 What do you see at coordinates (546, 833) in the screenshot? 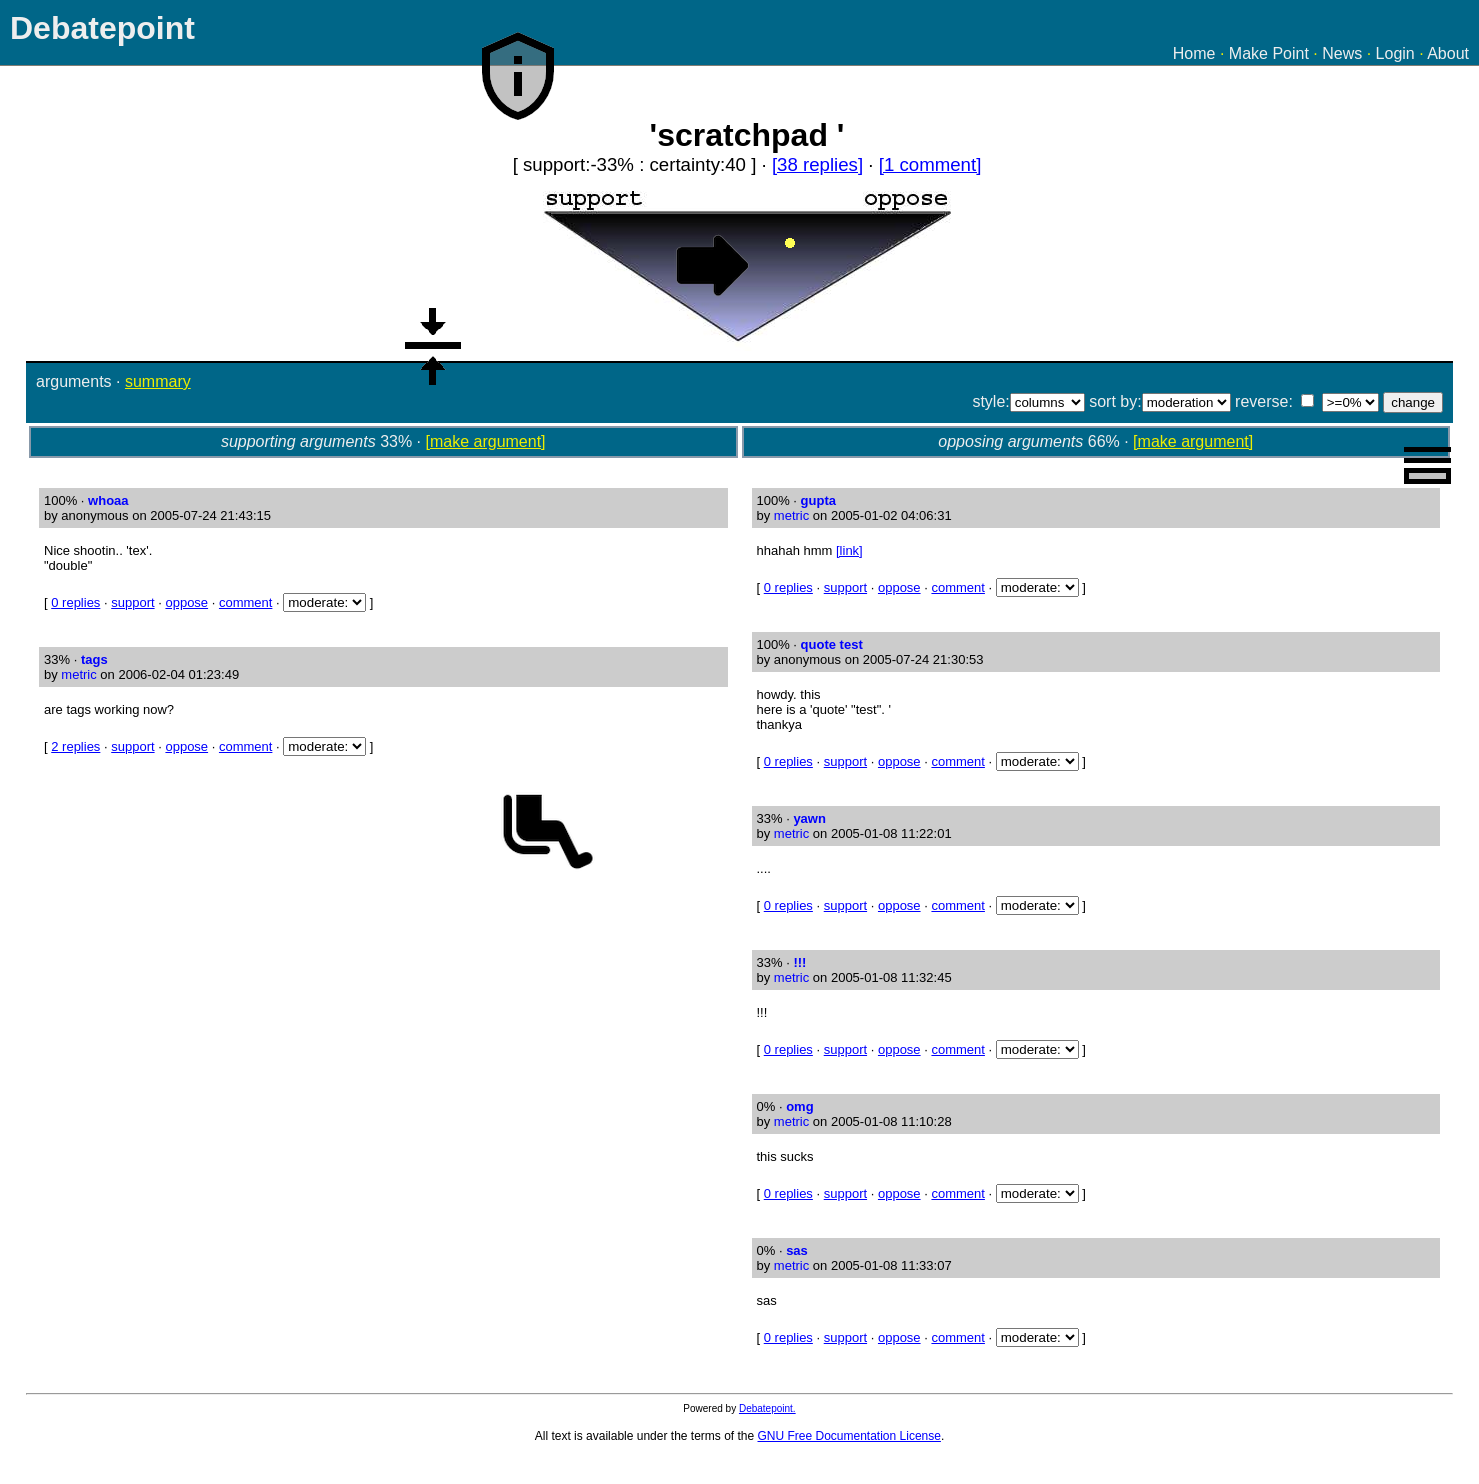
I see `select extra legroom seating option` at bounding box center [546, 833].